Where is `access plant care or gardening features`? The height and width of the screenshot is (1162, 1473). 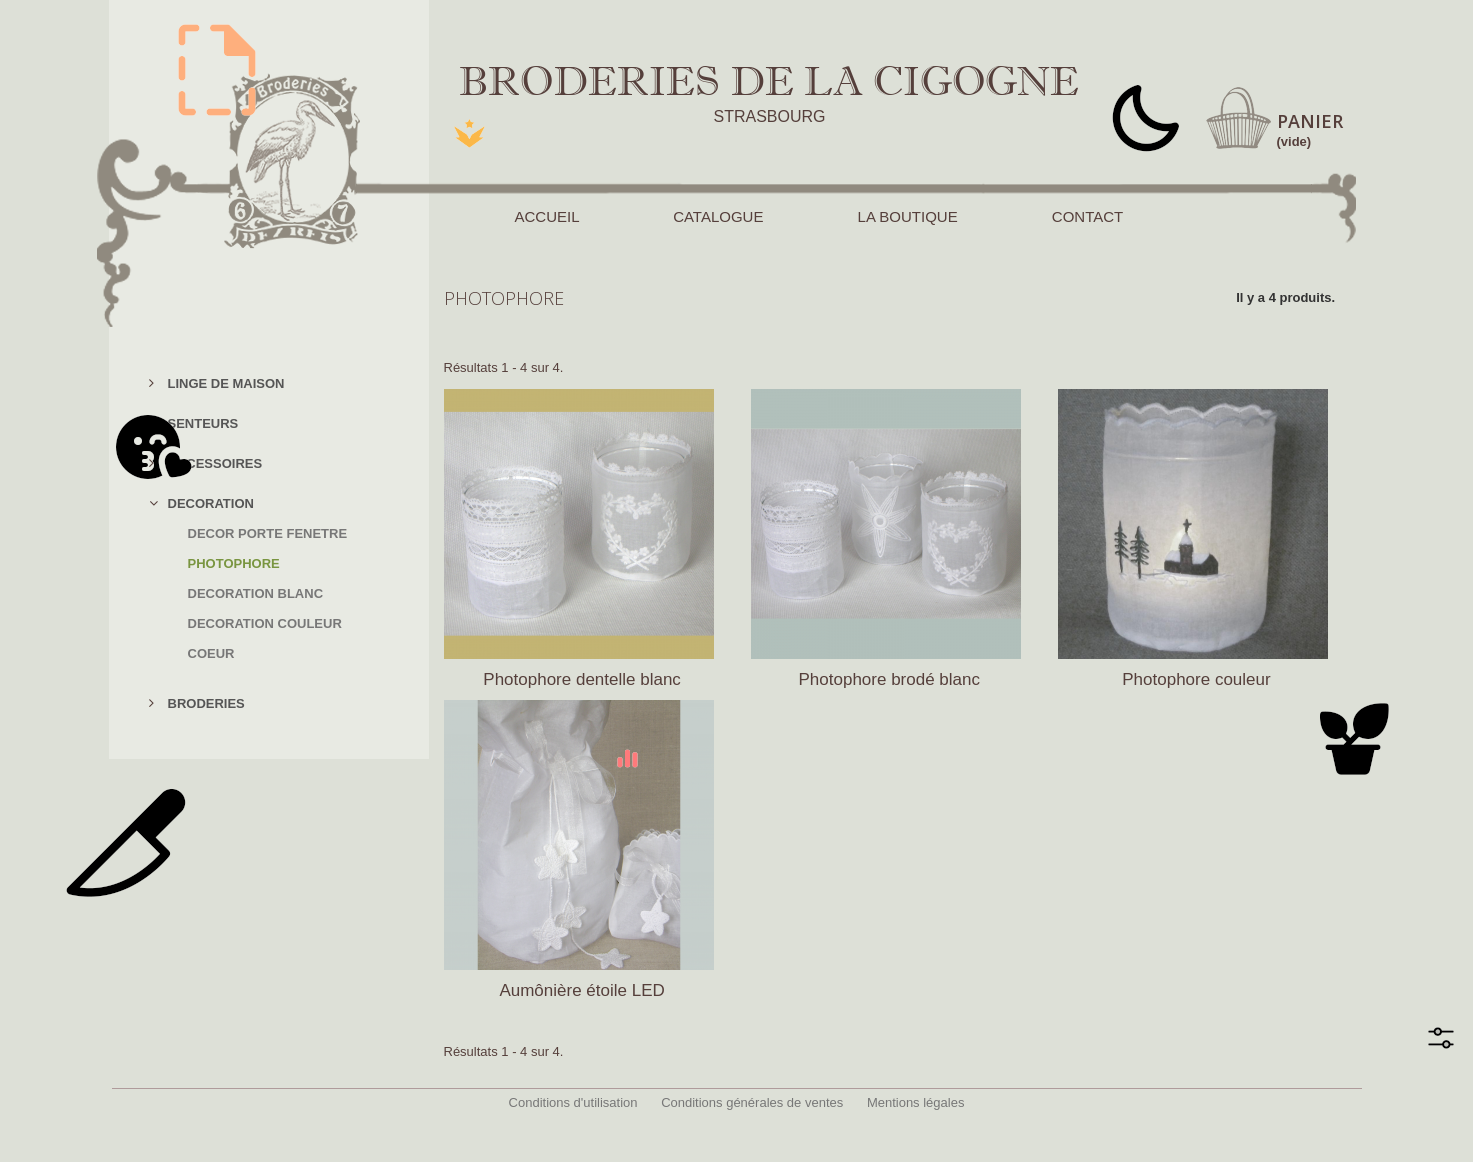
access plant care or gardening features is located at coordinates (1353, 739).